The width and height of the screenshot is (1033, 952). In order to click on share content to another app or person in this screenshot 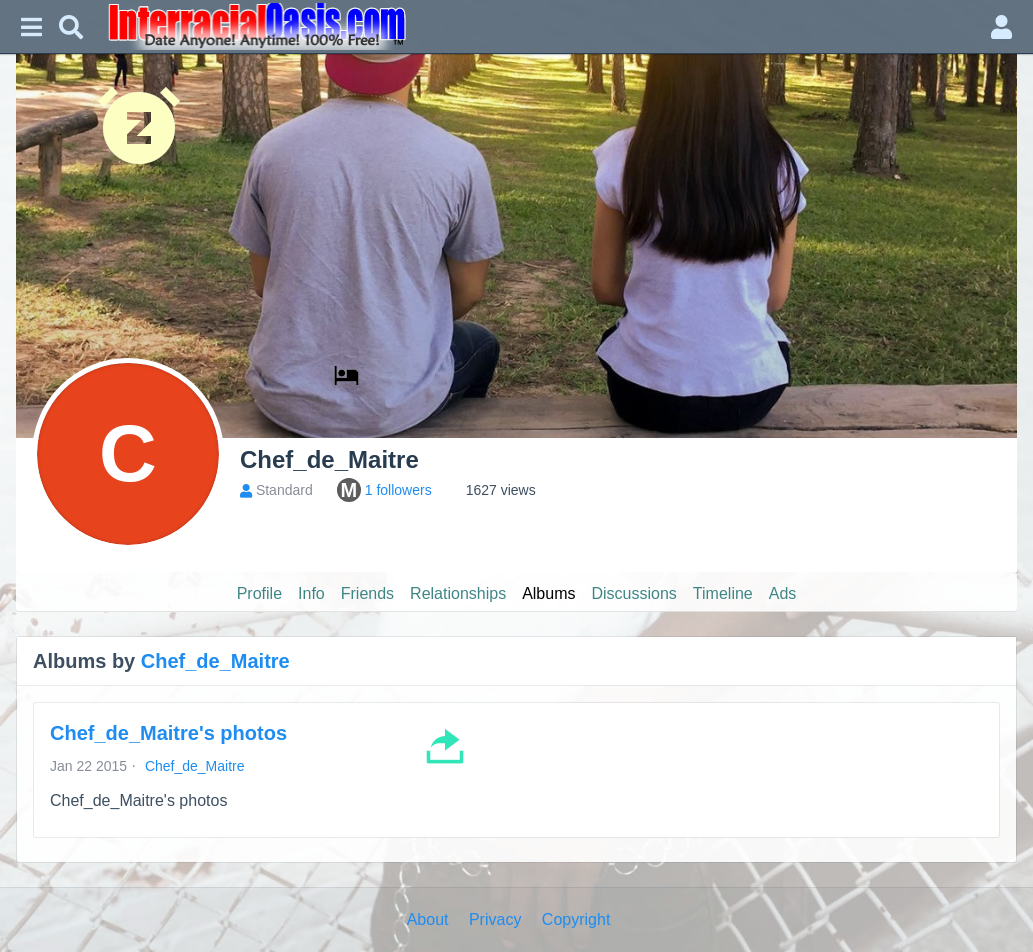, I will do `click(445, 747)`.